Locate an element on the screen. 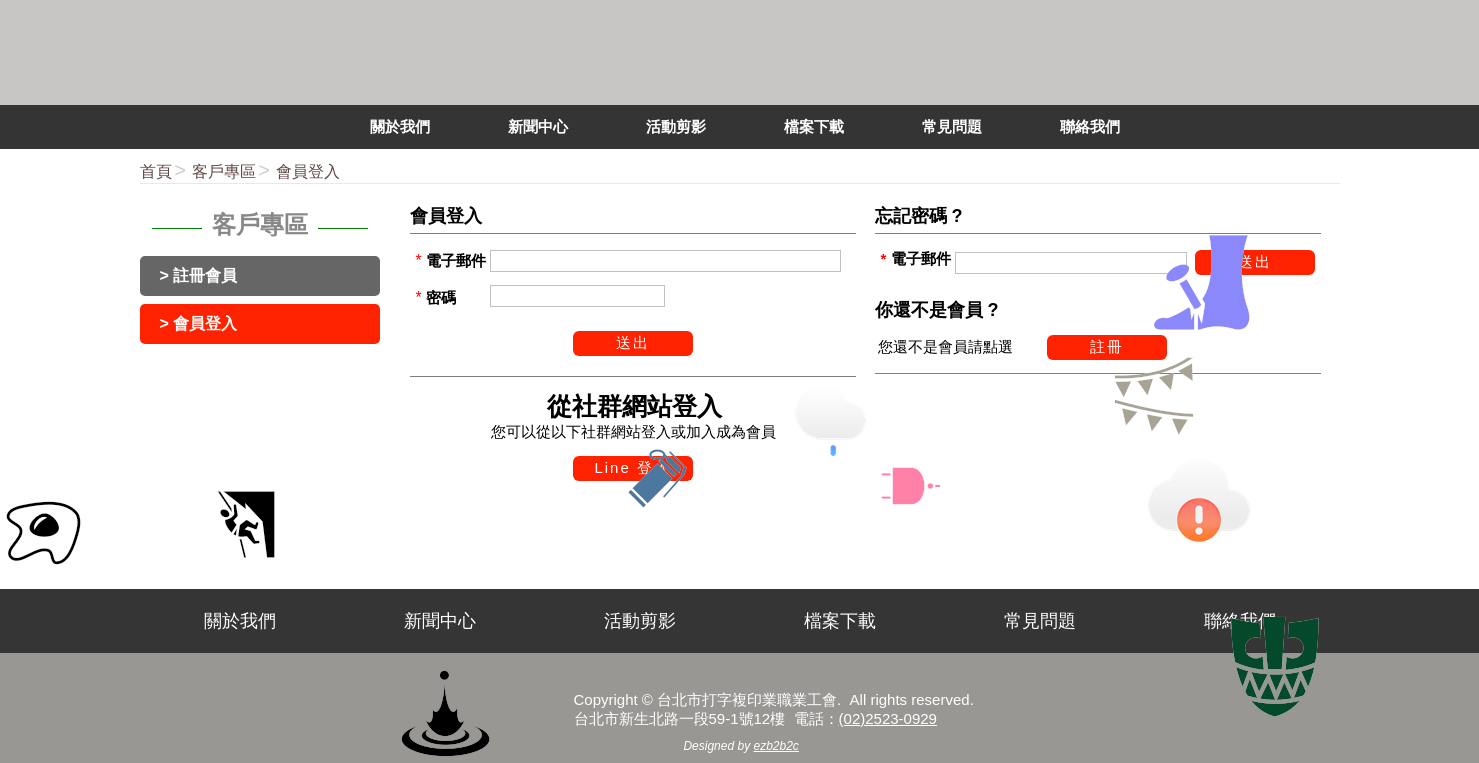 This screenshot has height=763, width=1479. indicates a foot injury or wound status is located at coordinates (1201, 283).